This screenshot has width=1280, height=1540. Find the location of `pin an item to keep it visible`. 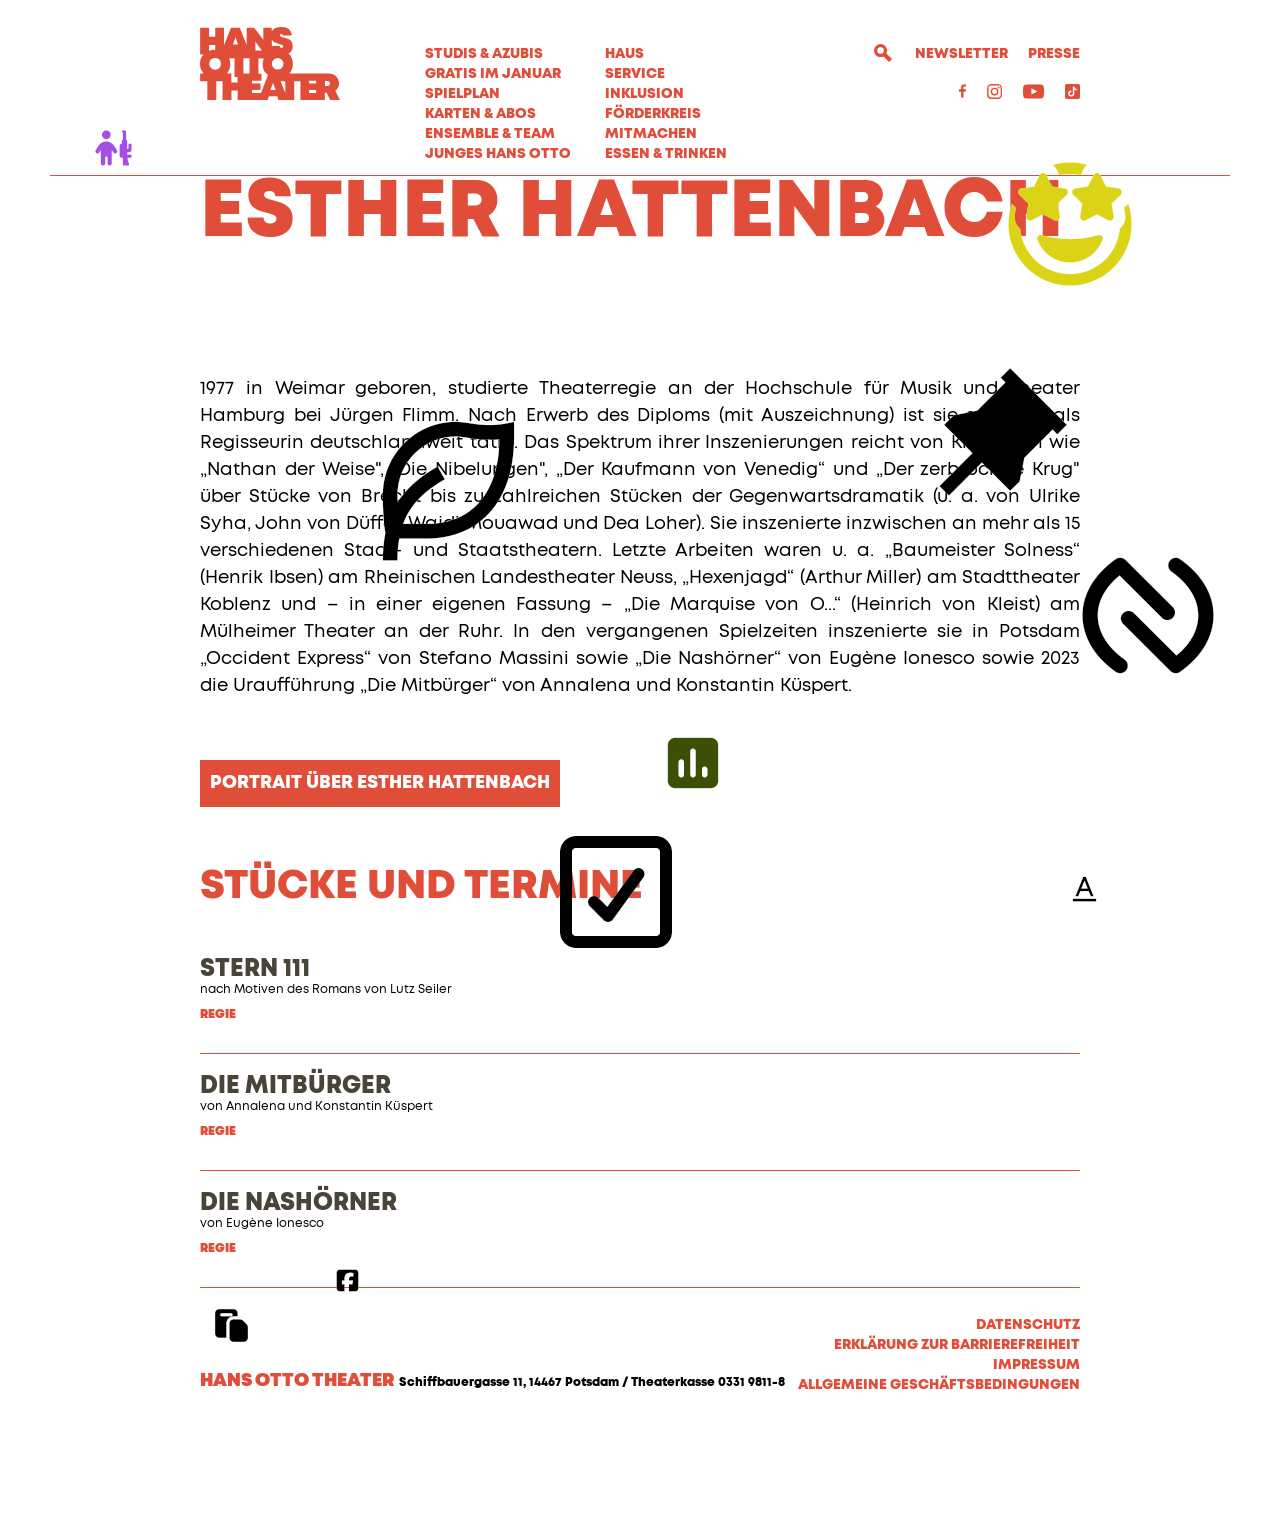

pin an item to keep it visible is located at coordinates (998, 437).